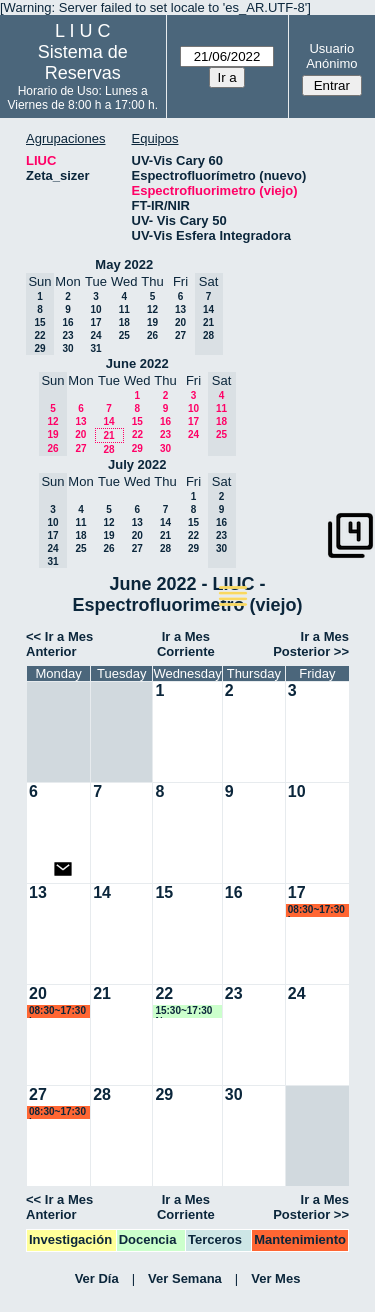 Image resolution: width=375 pixels, height=1312 pixels. Describe the element at coordinates (63, 869) in the screenshot. I see `open your email inbox` at that location.